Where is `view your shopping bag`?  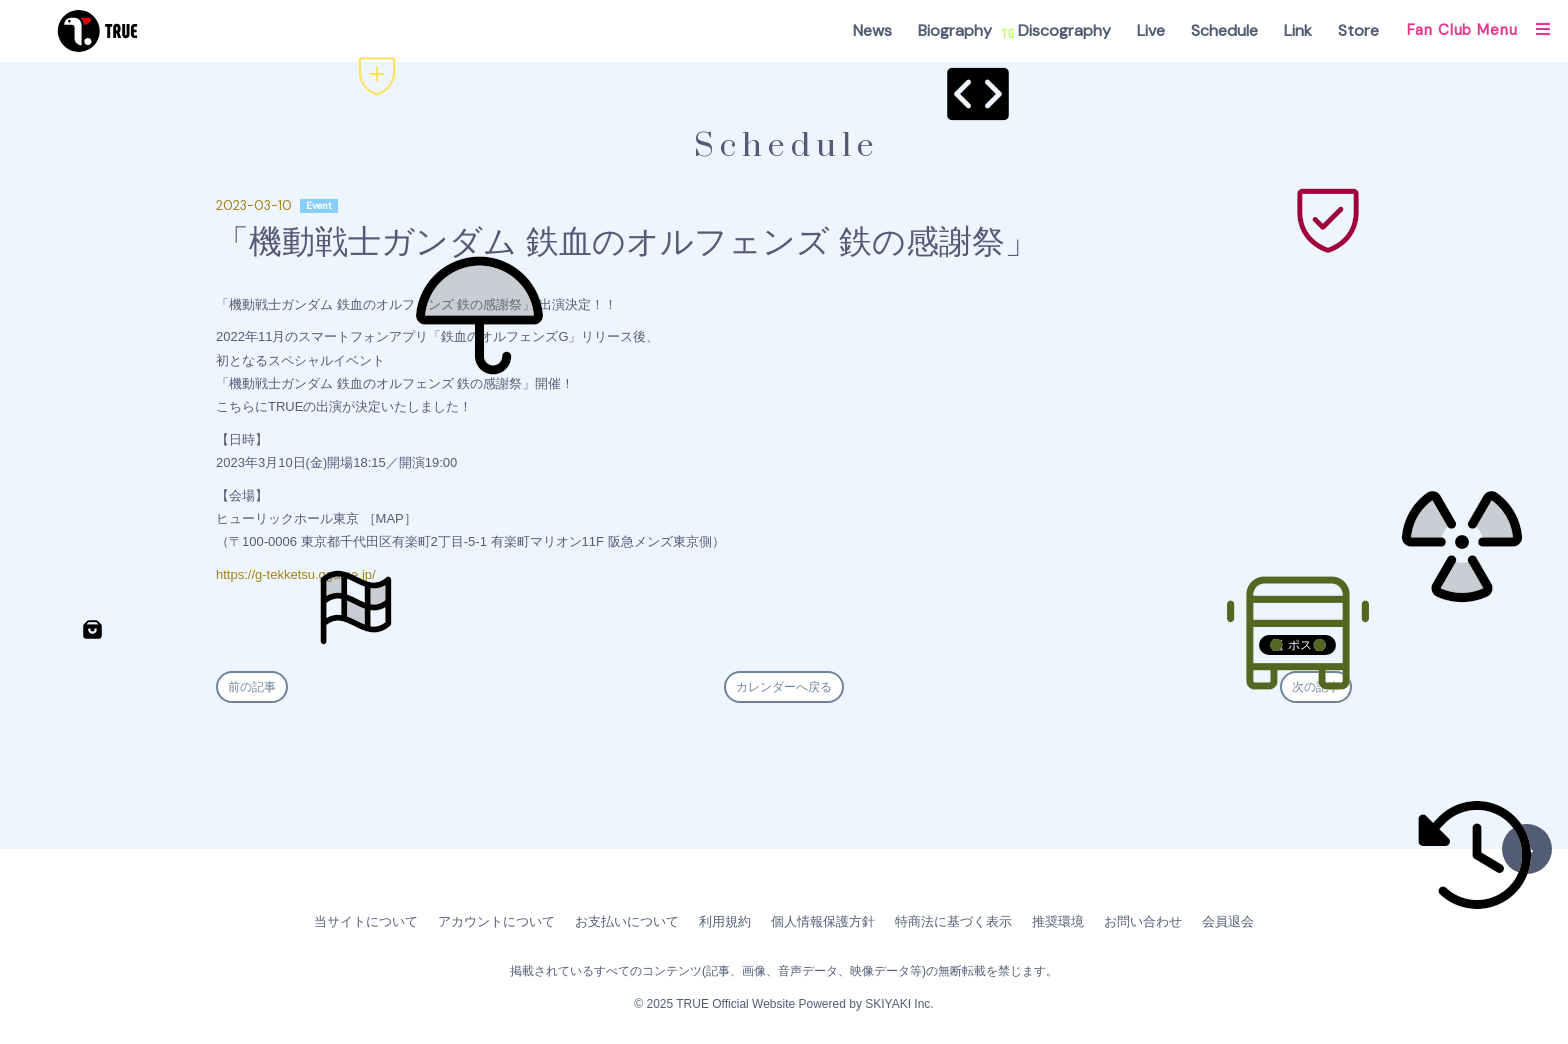 view your shopping bag is located at coordinates (92, 629).